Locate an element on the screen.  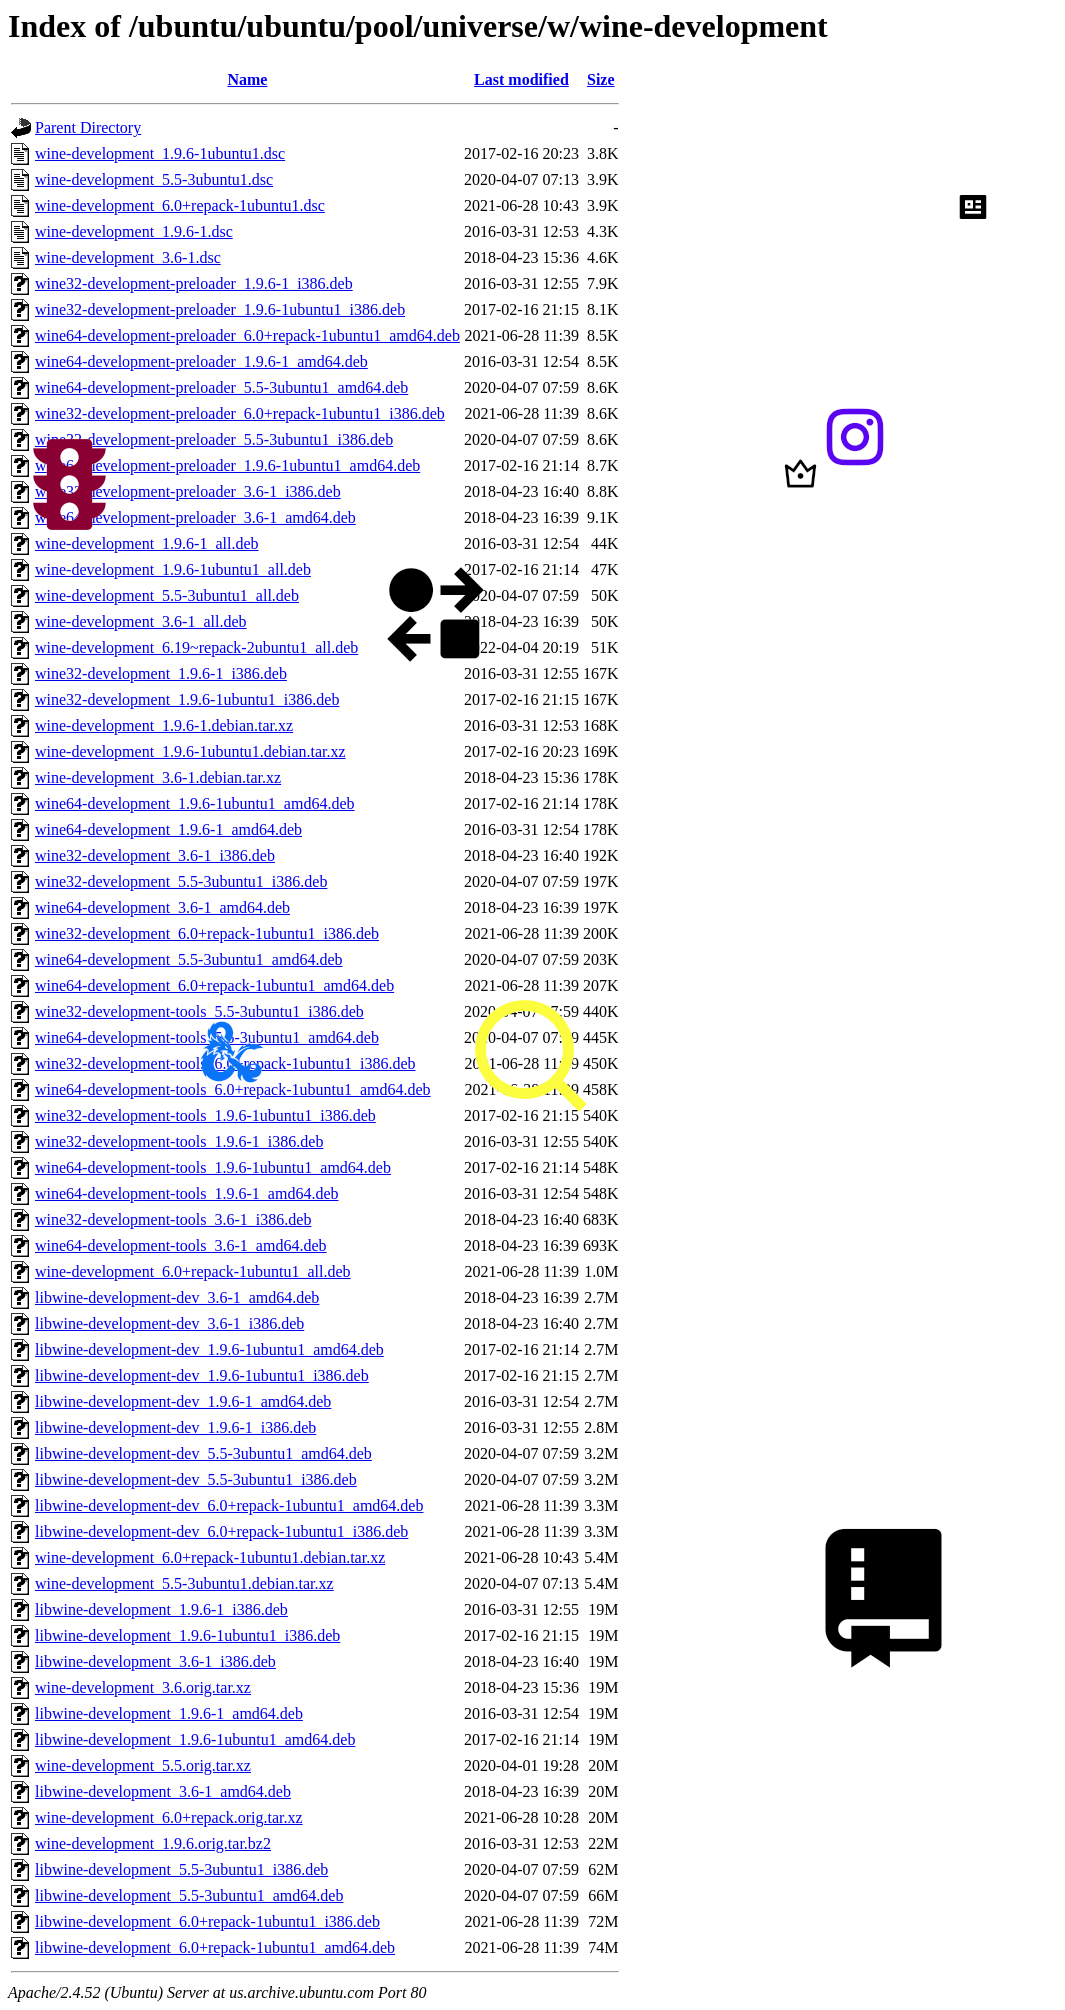
swap or exchange between two items is located at coordinates (435, 614).